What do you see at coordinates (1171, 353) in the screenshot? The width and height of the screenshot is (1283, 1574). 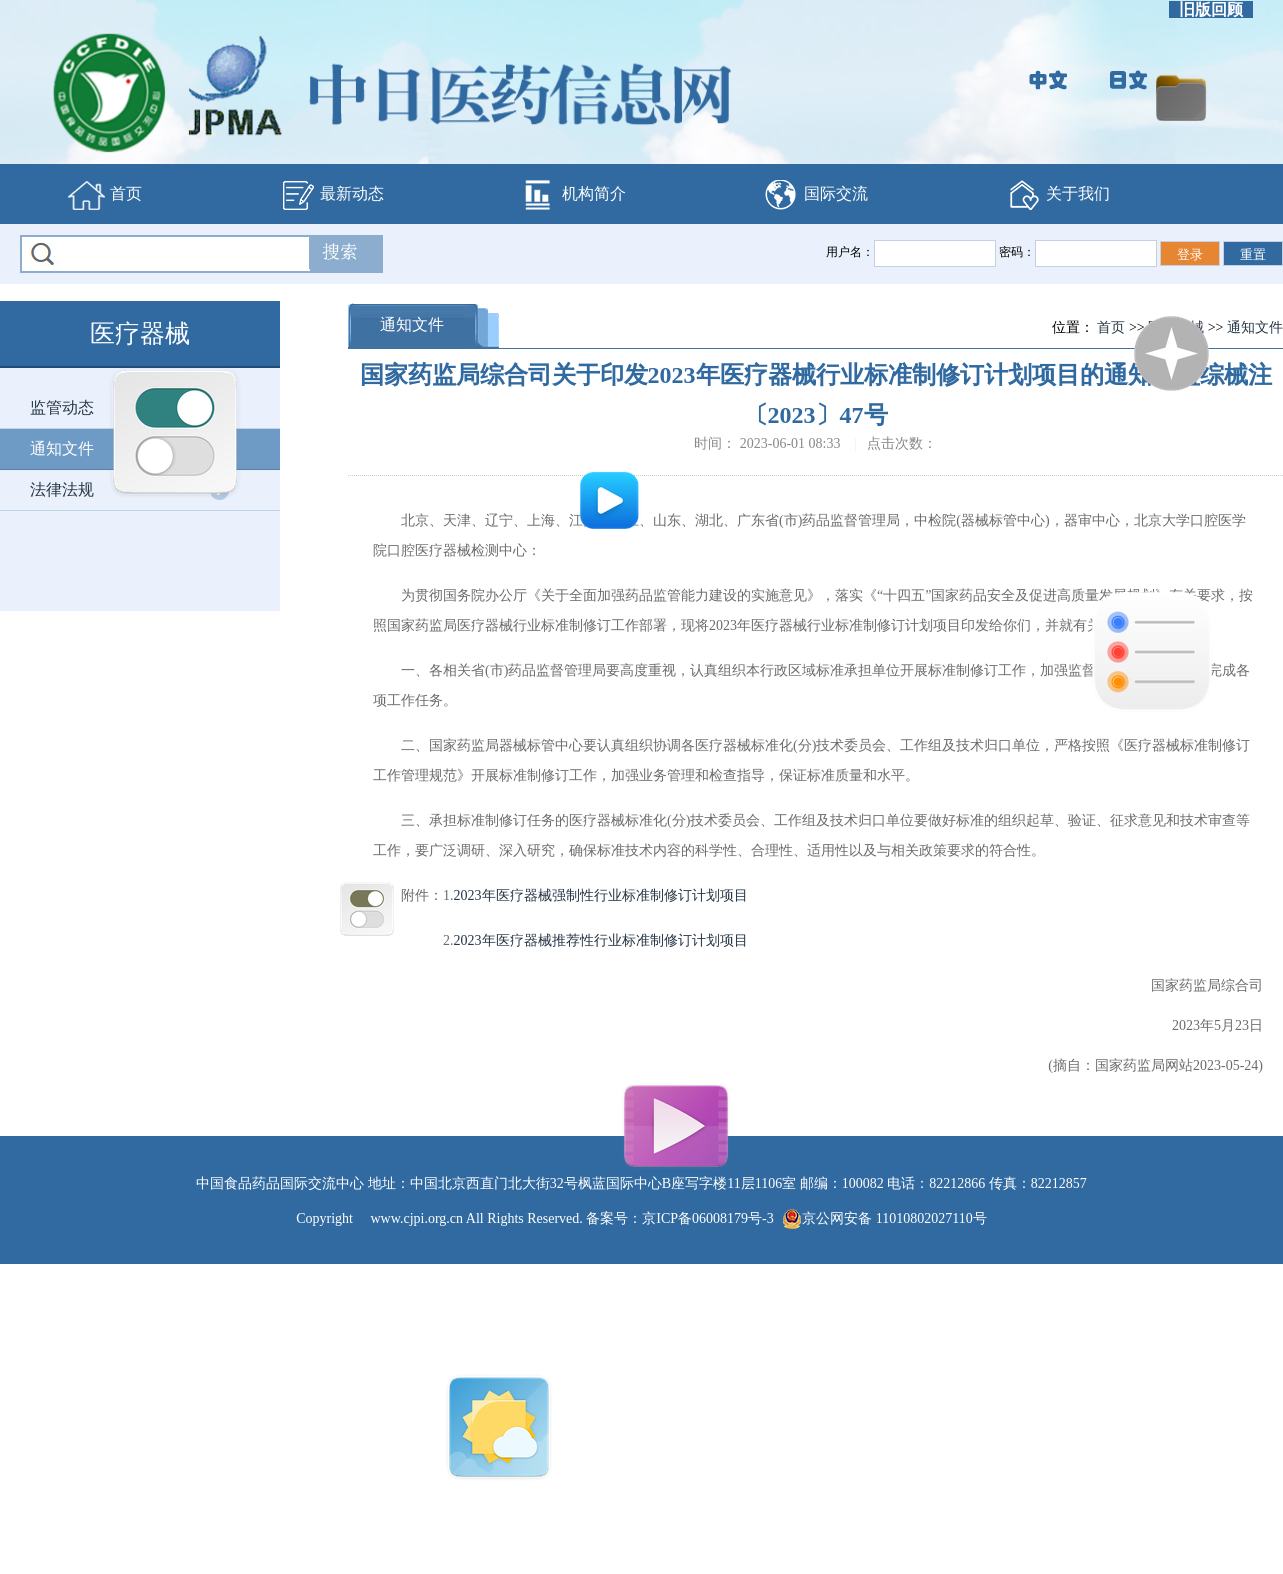 I see `remove trust status from a bluetooth device` at bounding box center [1171, 353].